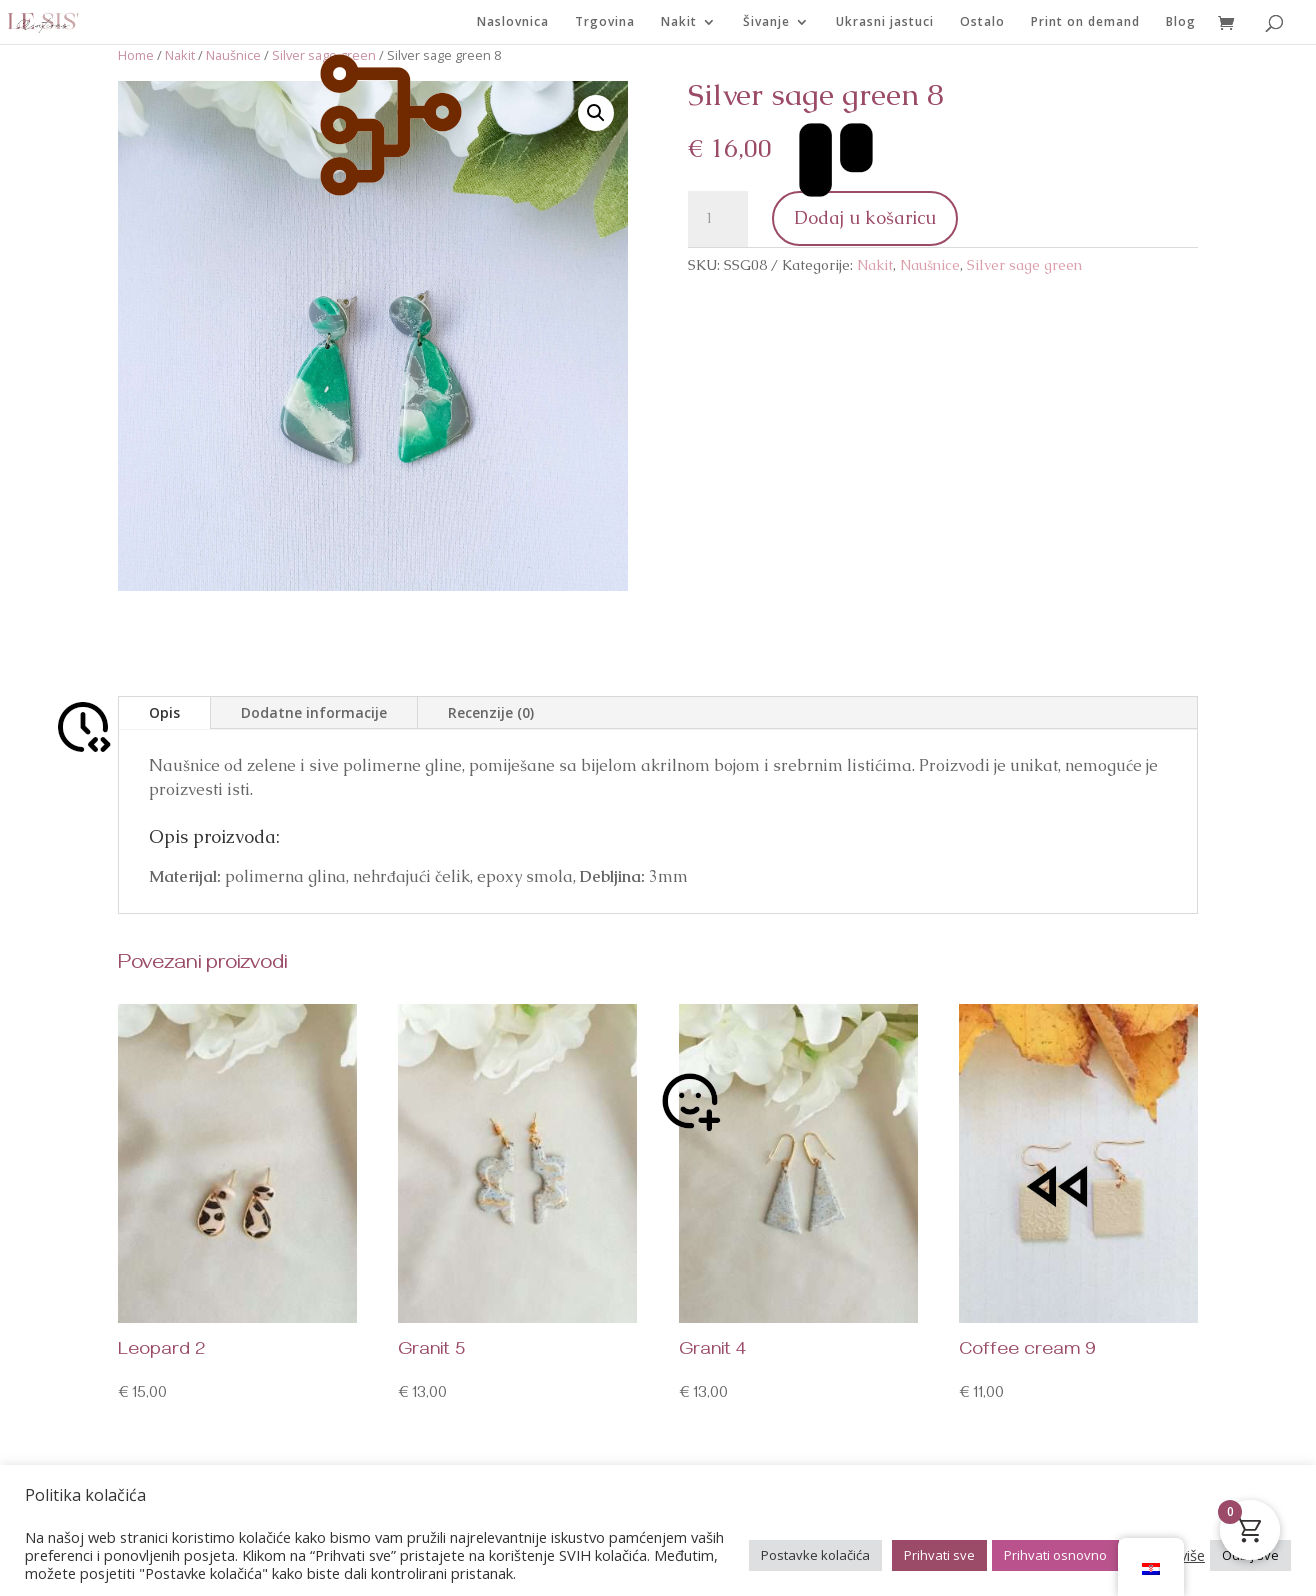  What do you see at coordinates (83, 727) in the screenshot?
I see `view or edit scheduled code execution` at bounding box center [83, 727].